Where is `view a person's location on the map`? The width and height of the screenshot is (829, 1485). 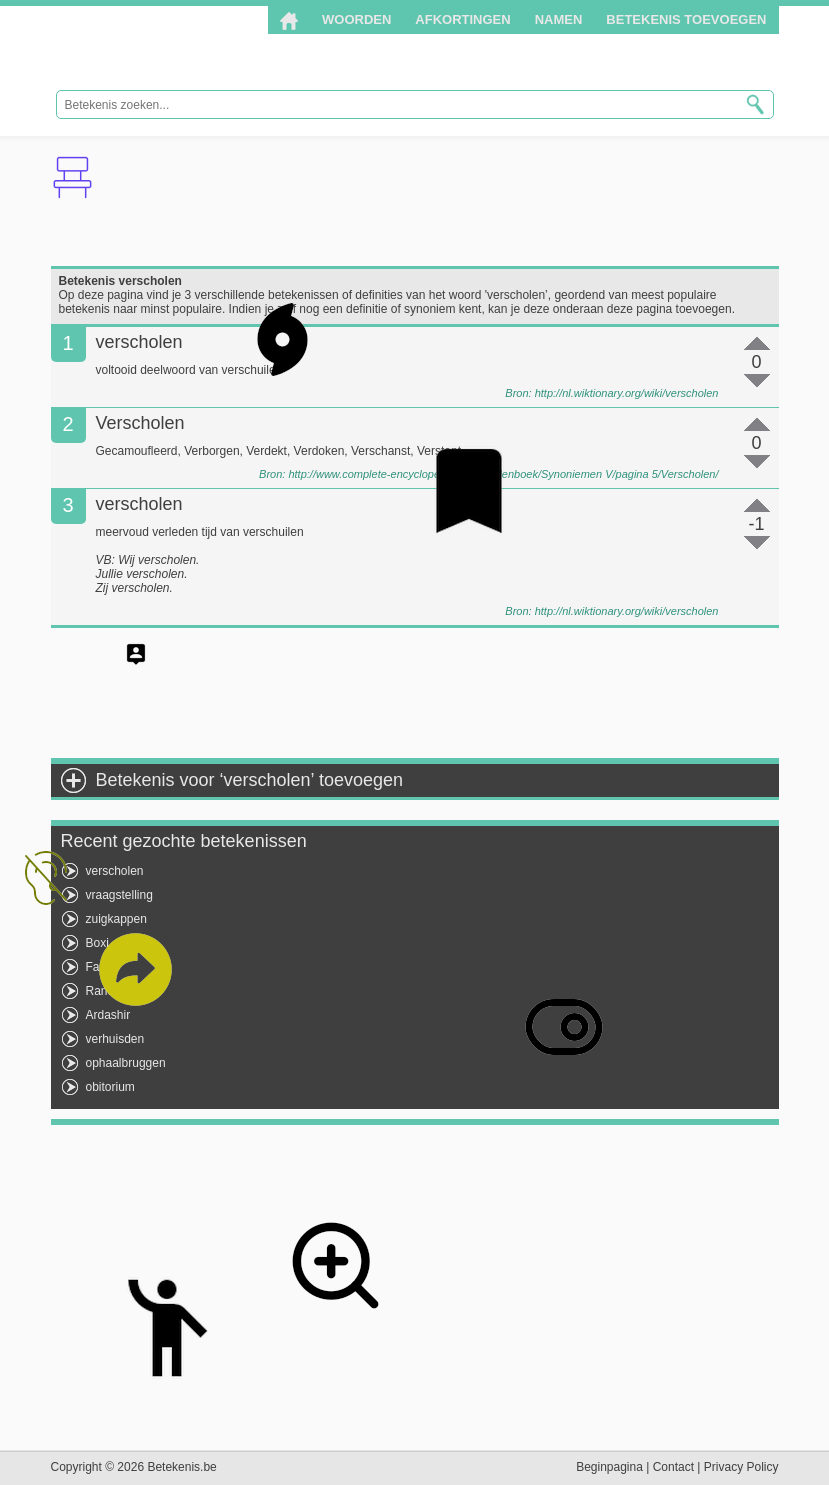
view a person's location on the map is located at coordinates (136, 654).